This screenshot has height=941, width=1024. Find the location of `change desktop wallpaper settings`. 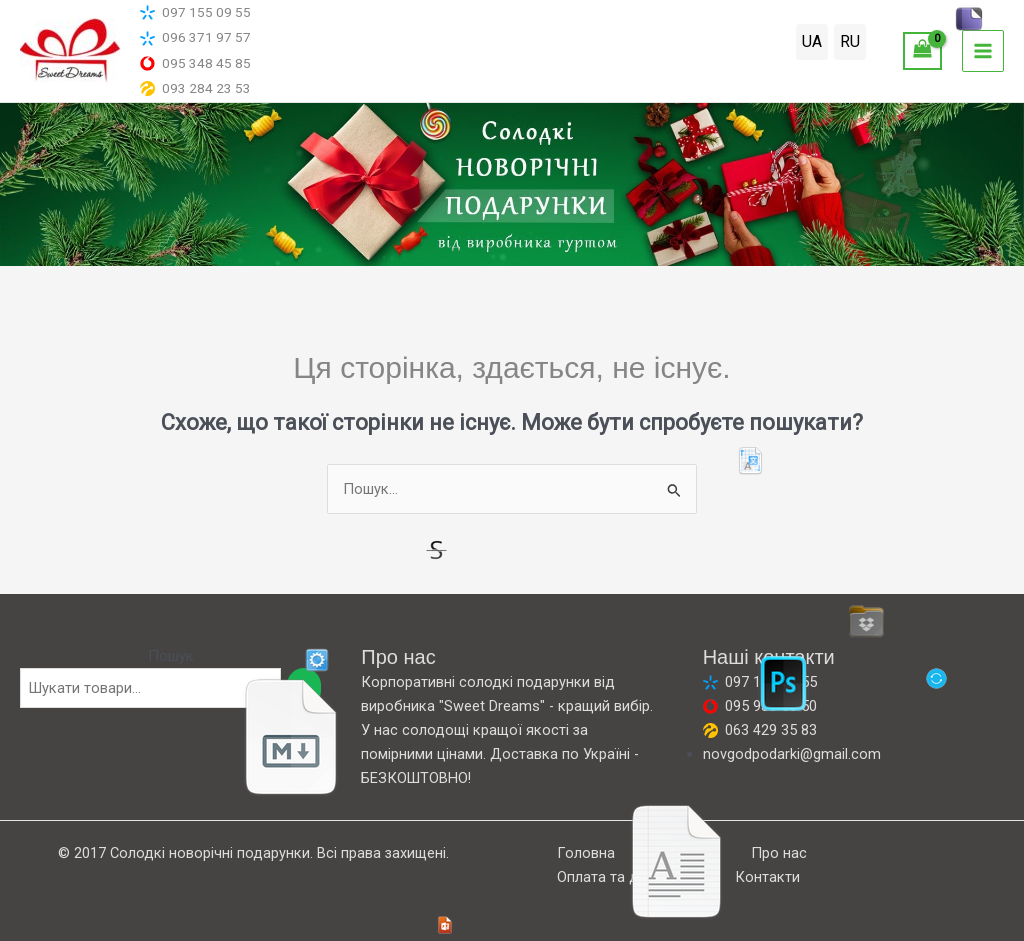

change desktop wallpaper settings is located at coordinates (969, 18).